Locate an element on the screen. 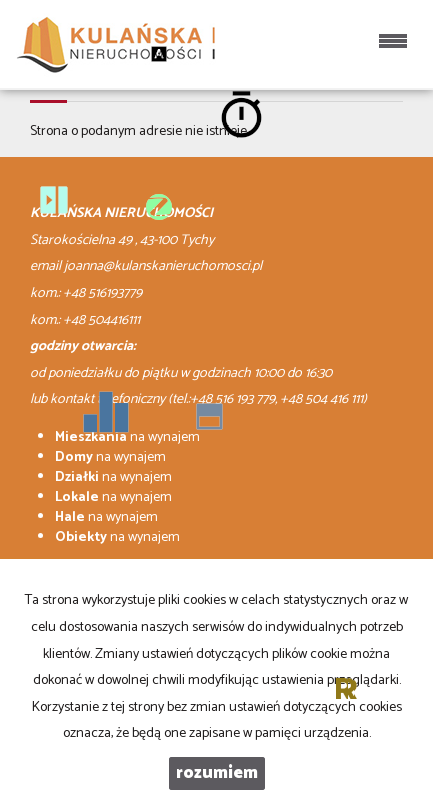  enable character recognition or OCR is located at coordinates (159, 54).